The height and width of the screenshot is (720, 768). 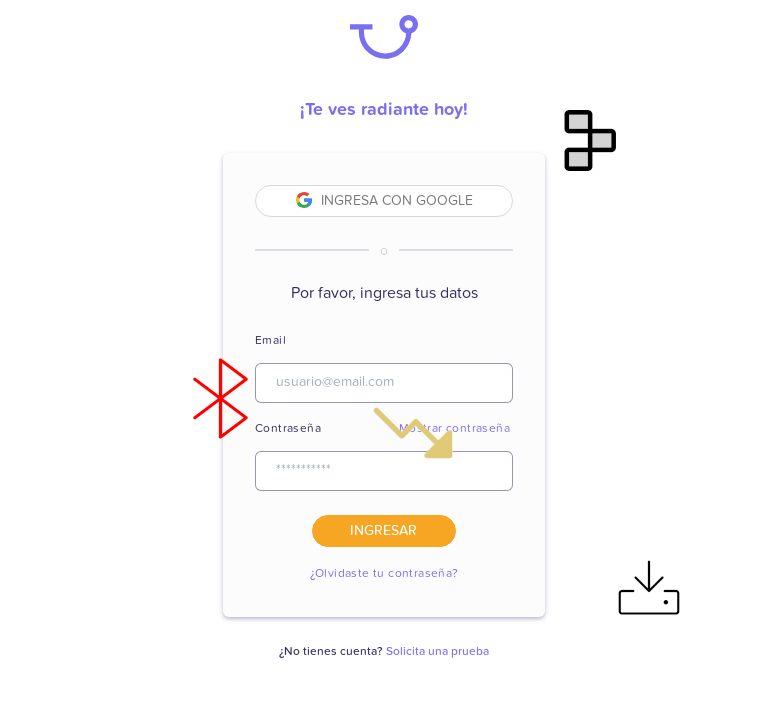 What do you see at coordinates (413, 433) in the screenshot?
I see `indicates a decreasing trend or declining value` at bounding box center [413, 433].